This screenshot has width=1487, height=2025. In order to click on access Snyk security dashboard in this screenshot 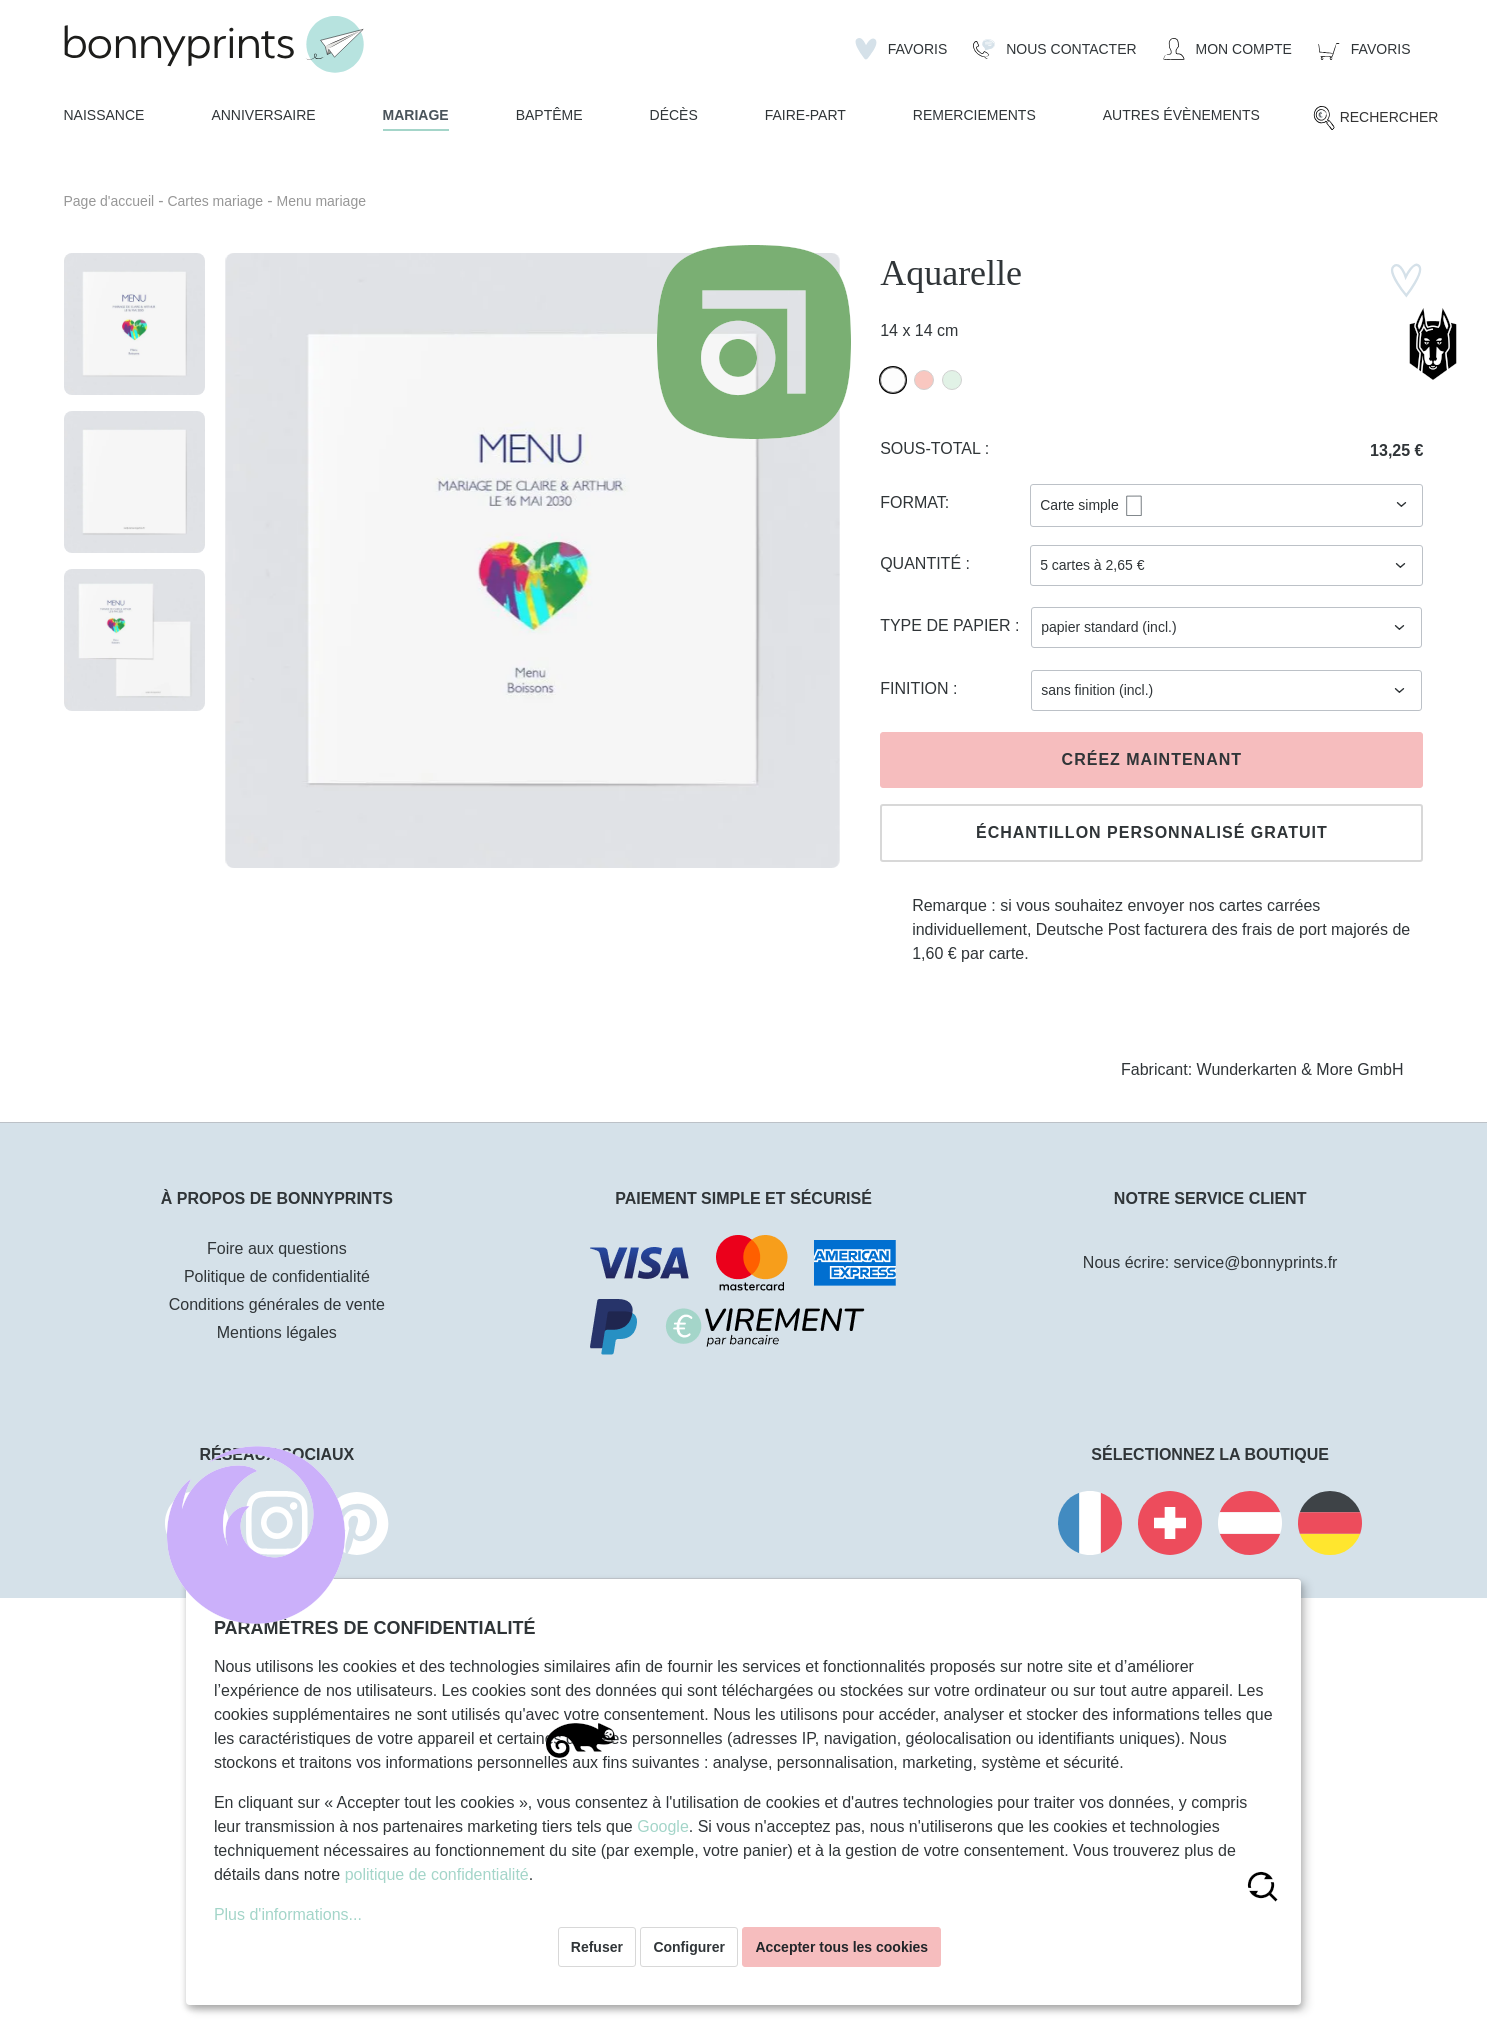, I will do `click(1433, 344)`.